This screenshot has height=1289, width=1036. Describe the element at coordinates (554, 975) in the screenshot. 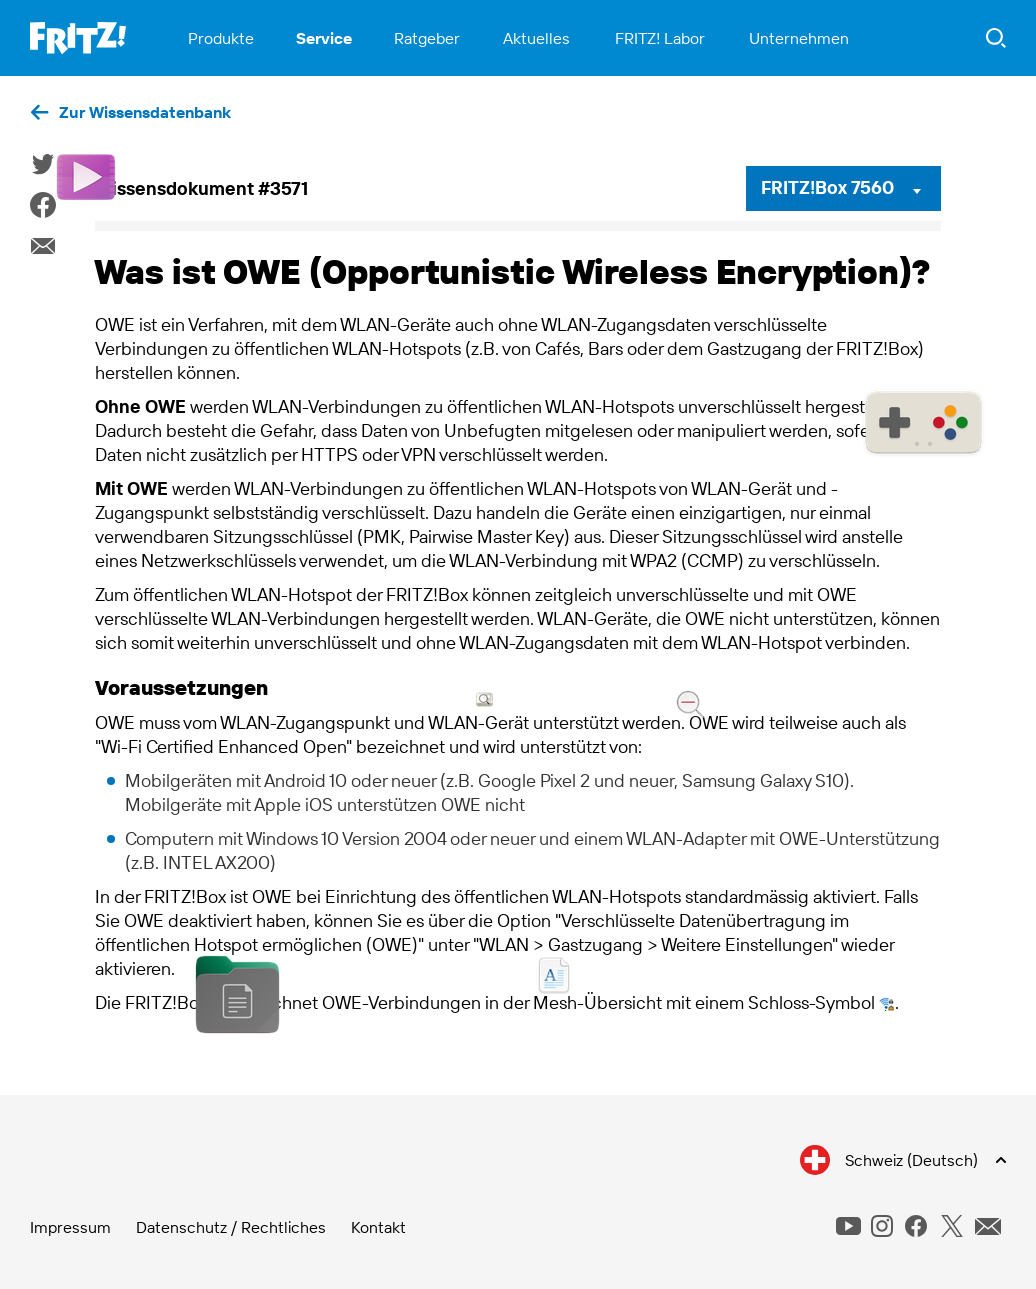

I see `a word processor or text document file` at that location.